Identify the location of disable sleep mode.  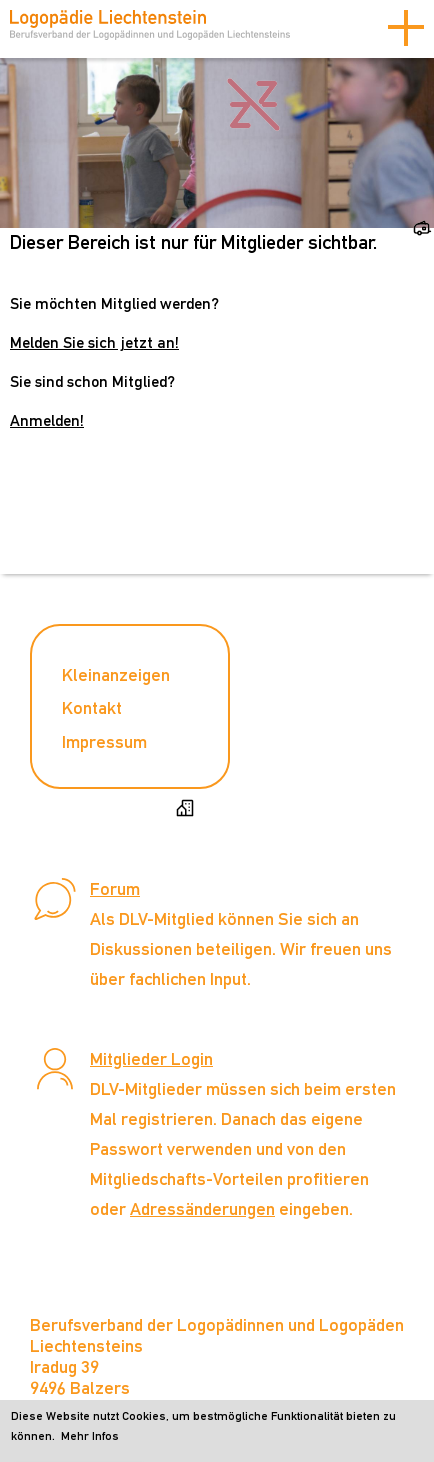
(253, 104).